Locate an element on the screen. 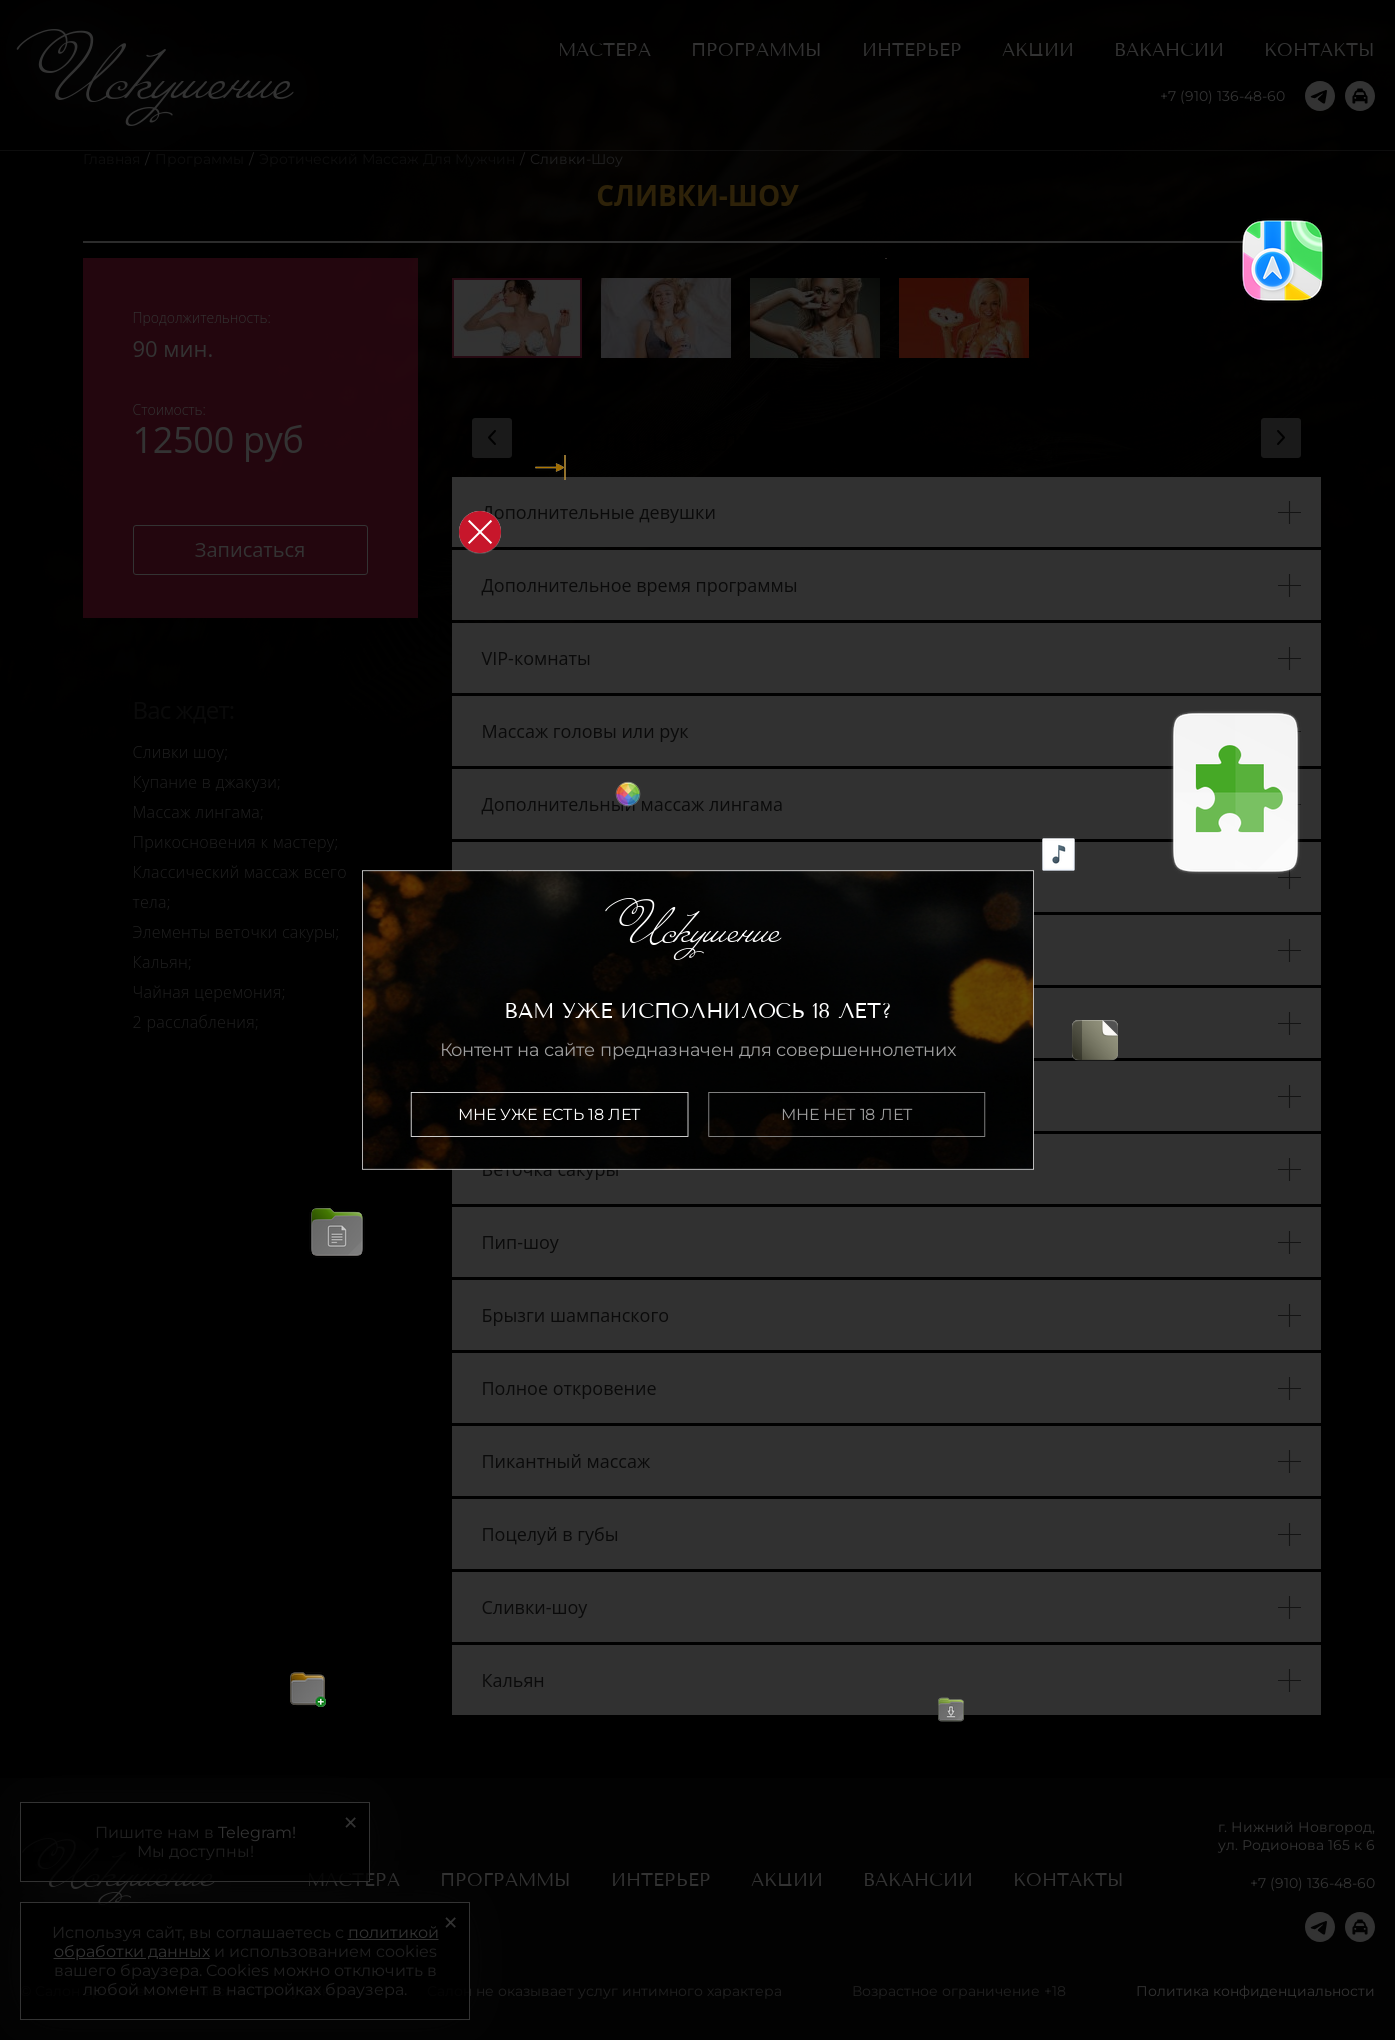 The height and width of the screenshot is (2040, 1395). open apple maps is located at coordinates (1282, 260).